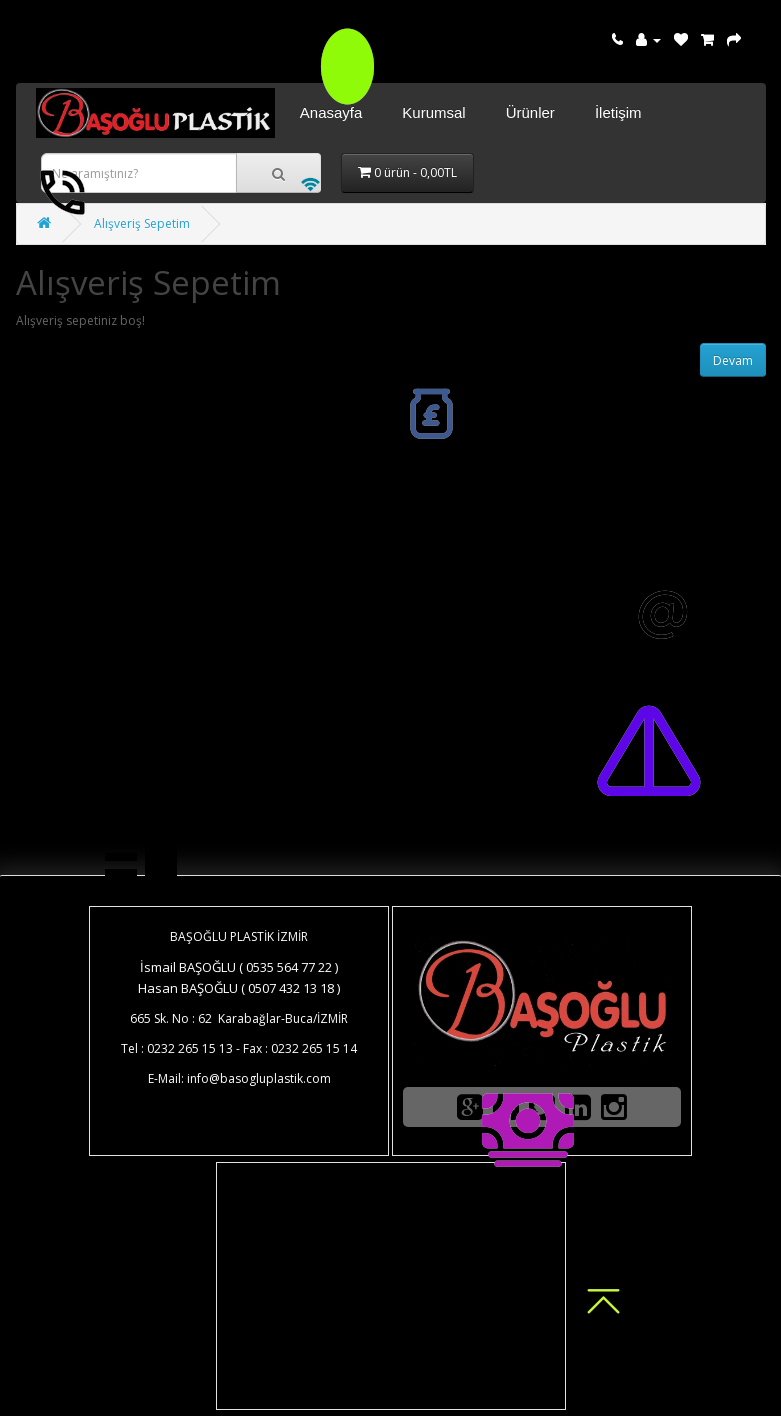  What do you see at coordinates (62, 192) in the screenshot?
I see `indicates an active phone call in progress` at bounding box center [62, 192].